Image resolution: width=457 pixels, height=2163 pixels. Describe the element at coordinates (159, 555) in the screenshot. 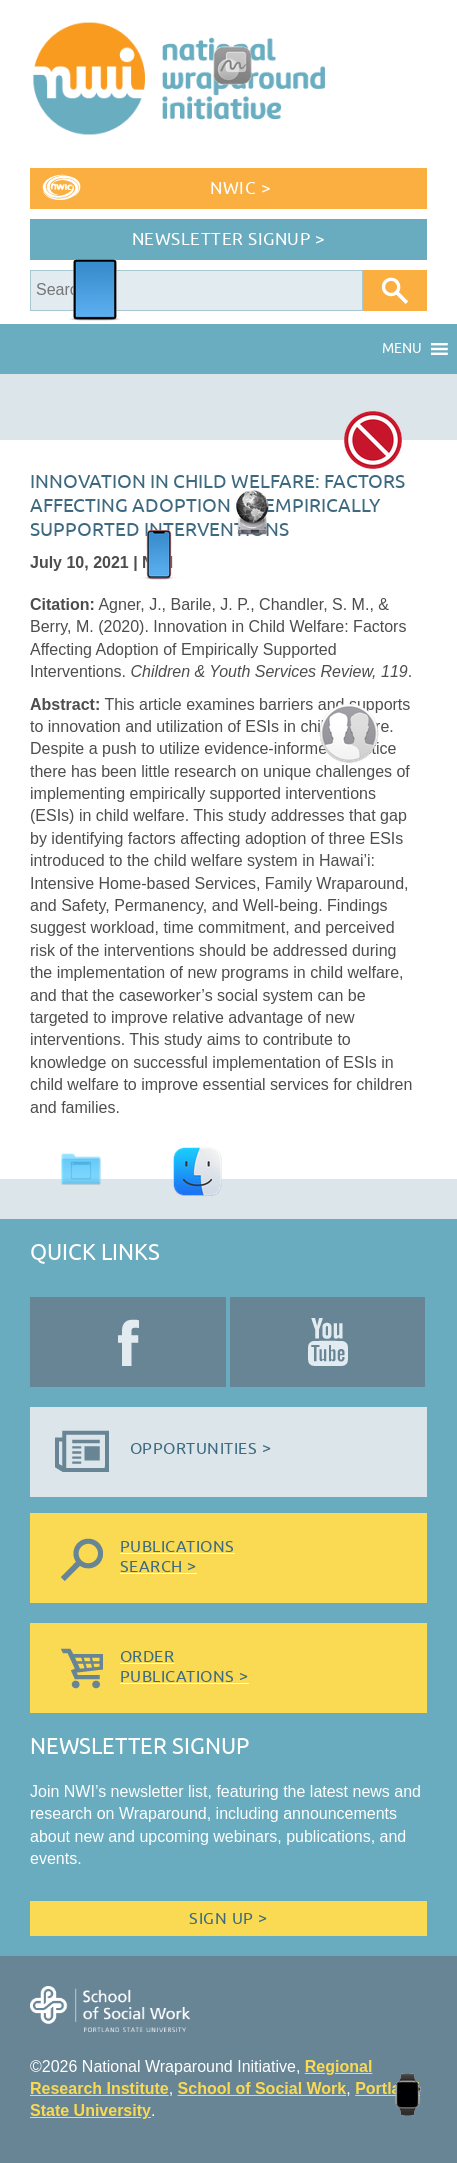

I see `iPhone XR device icon in coral/red color` at that location.